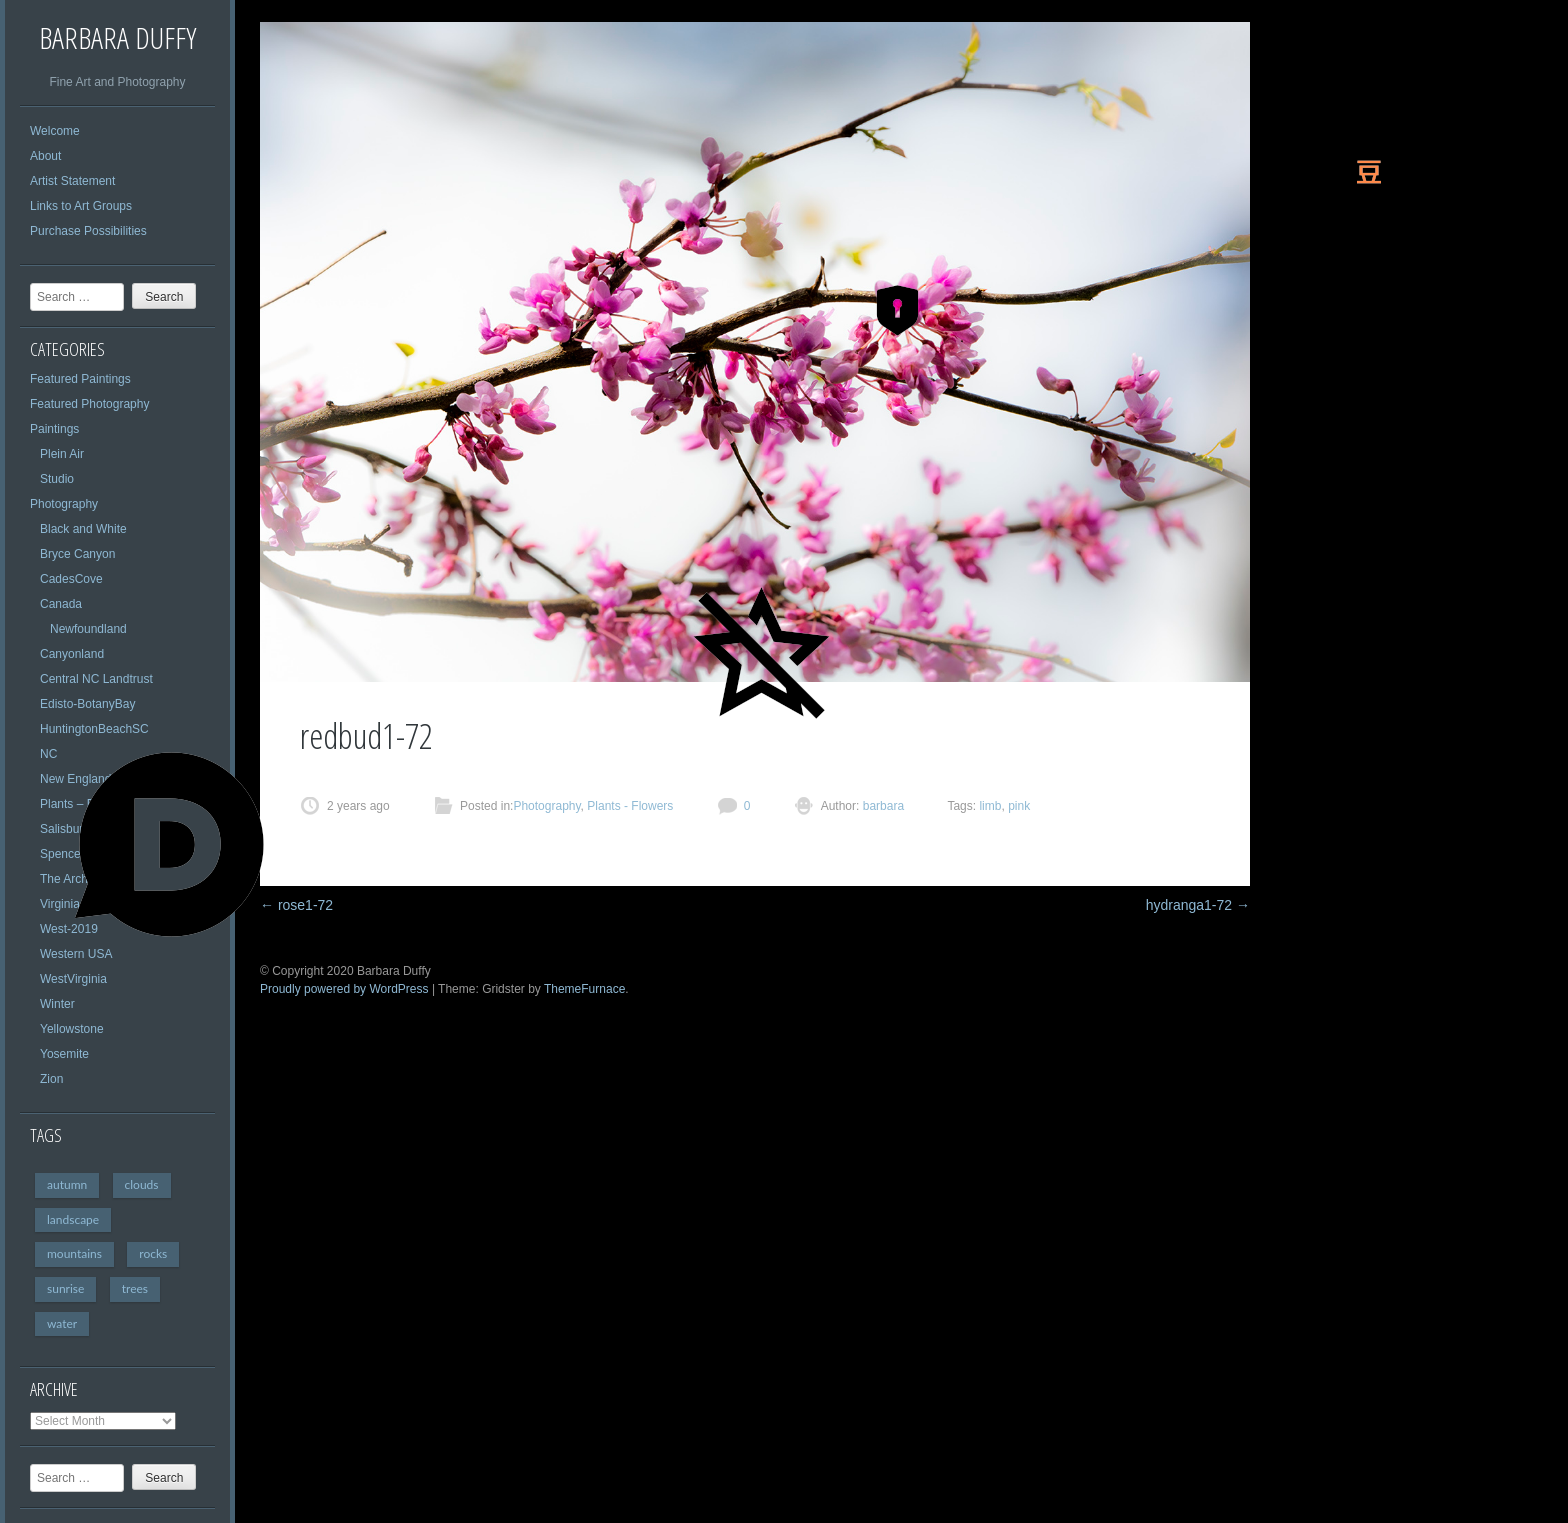  What do you see at coordinates (171, 844) in the screenshot?
I see `open Disqus comments section` at bounding box center [171, 844].